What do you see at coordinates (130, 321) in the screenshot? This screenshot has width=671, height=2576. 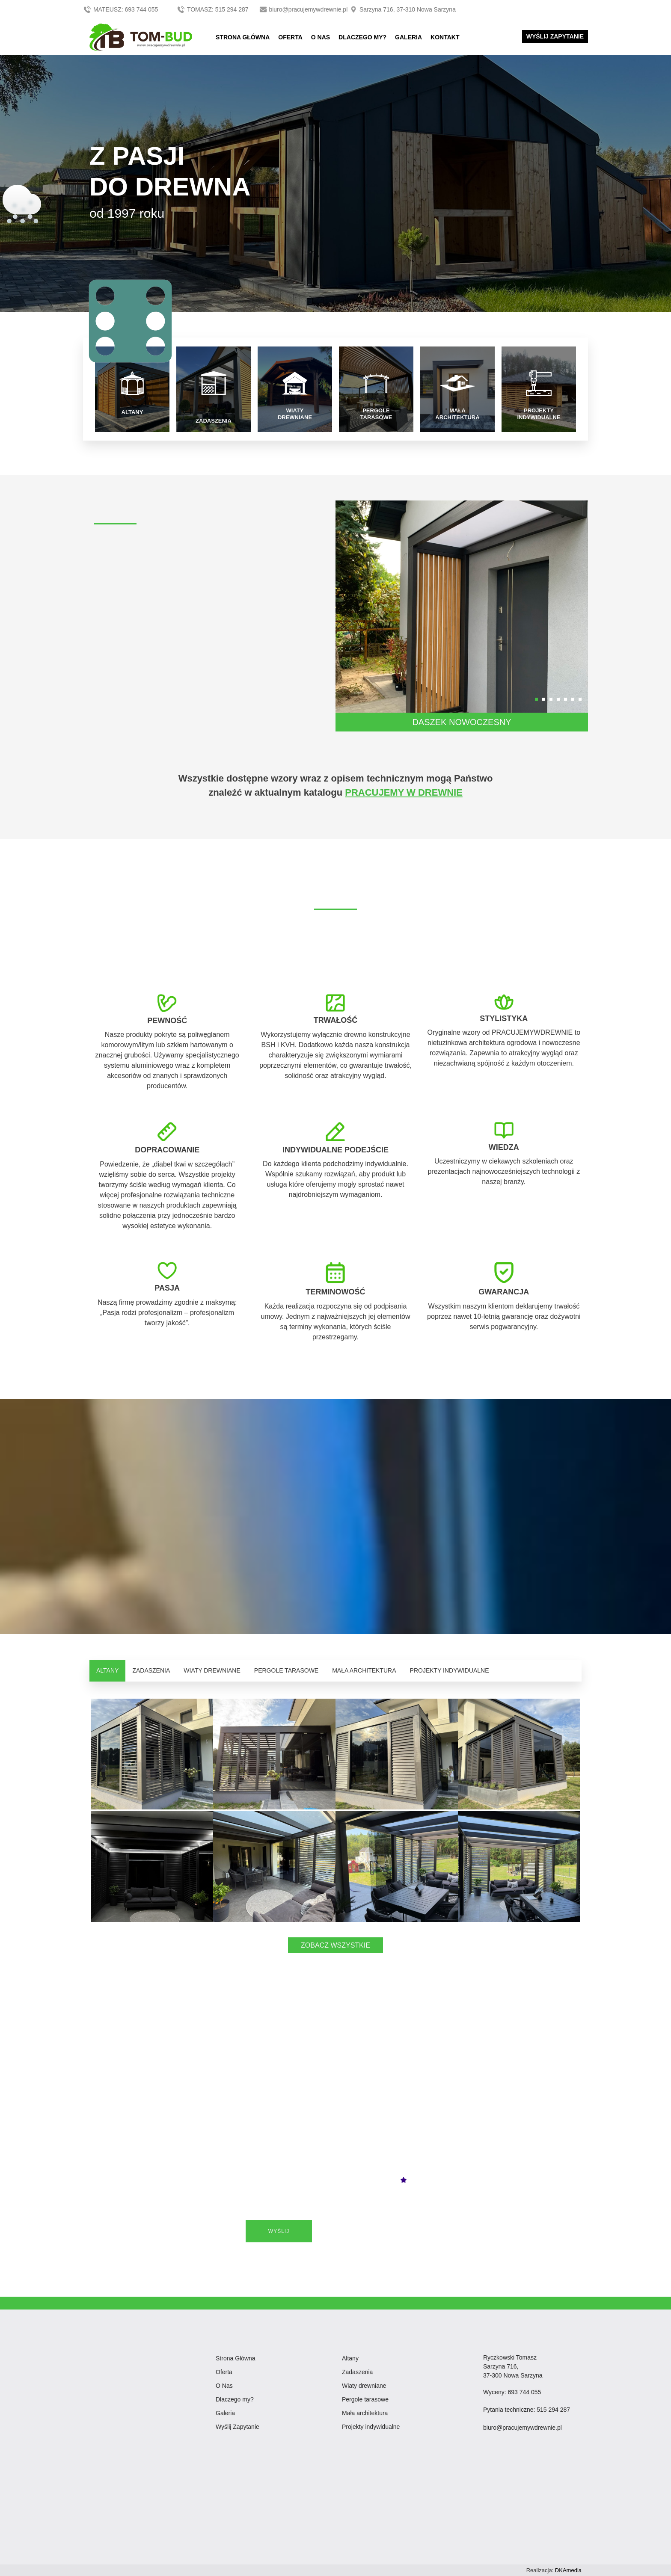 I see `roll the dice in a game` at bounding box center [130, 321].